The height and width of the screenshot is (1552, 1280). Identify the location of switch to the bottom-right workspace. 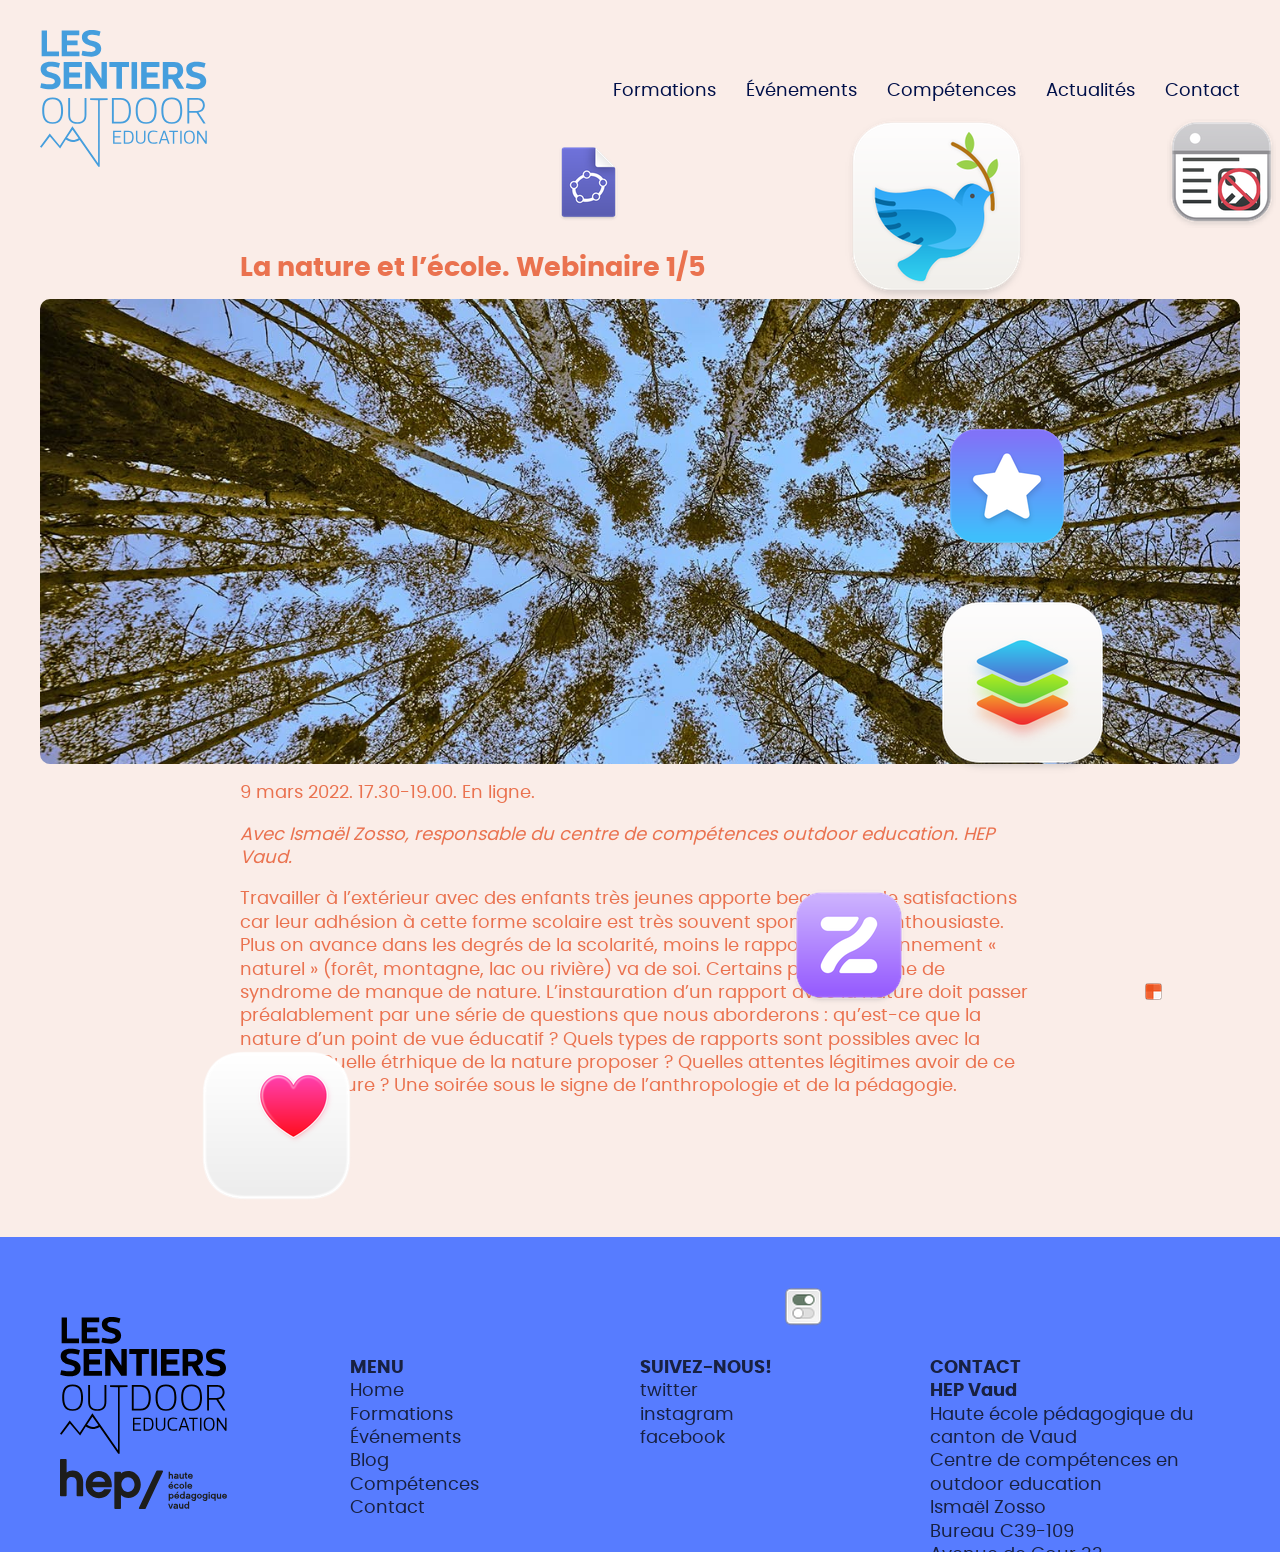
(1153, 991).